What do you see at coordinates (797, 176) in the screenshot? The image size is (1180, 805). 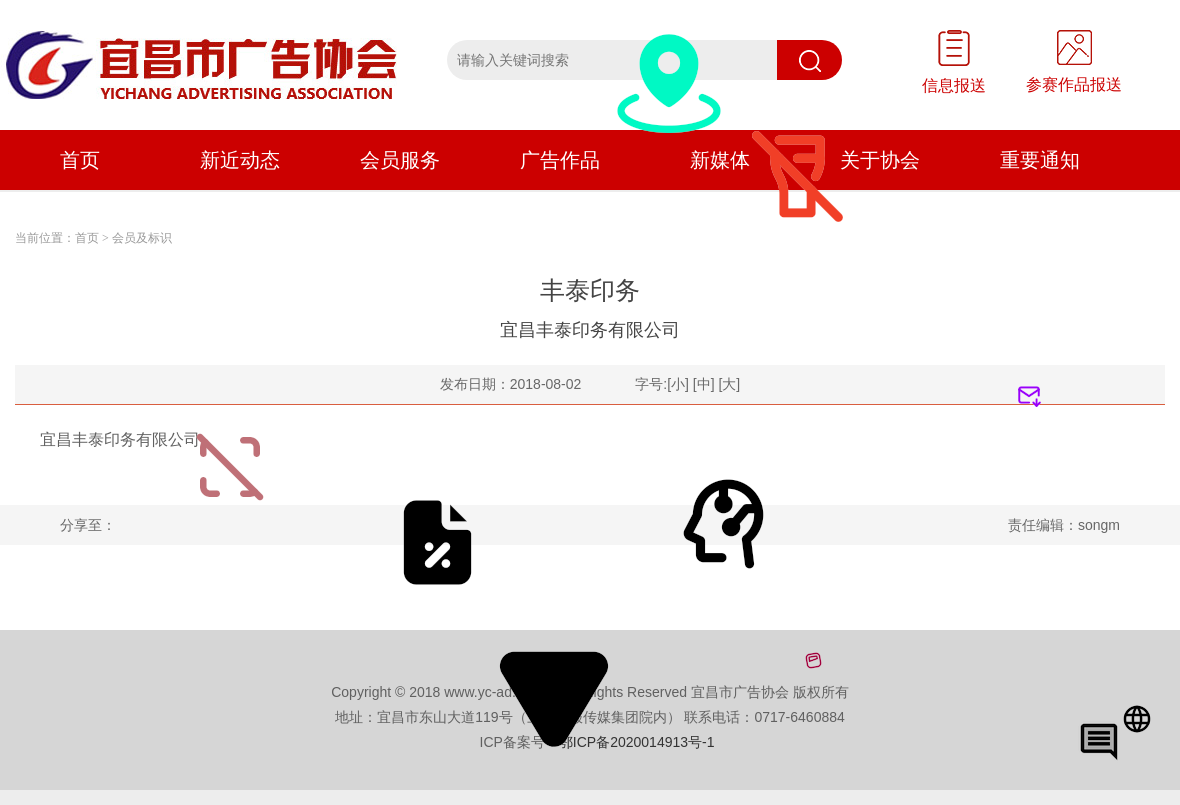 I see `no alcohol allowed` at bounding box center [797, 176].